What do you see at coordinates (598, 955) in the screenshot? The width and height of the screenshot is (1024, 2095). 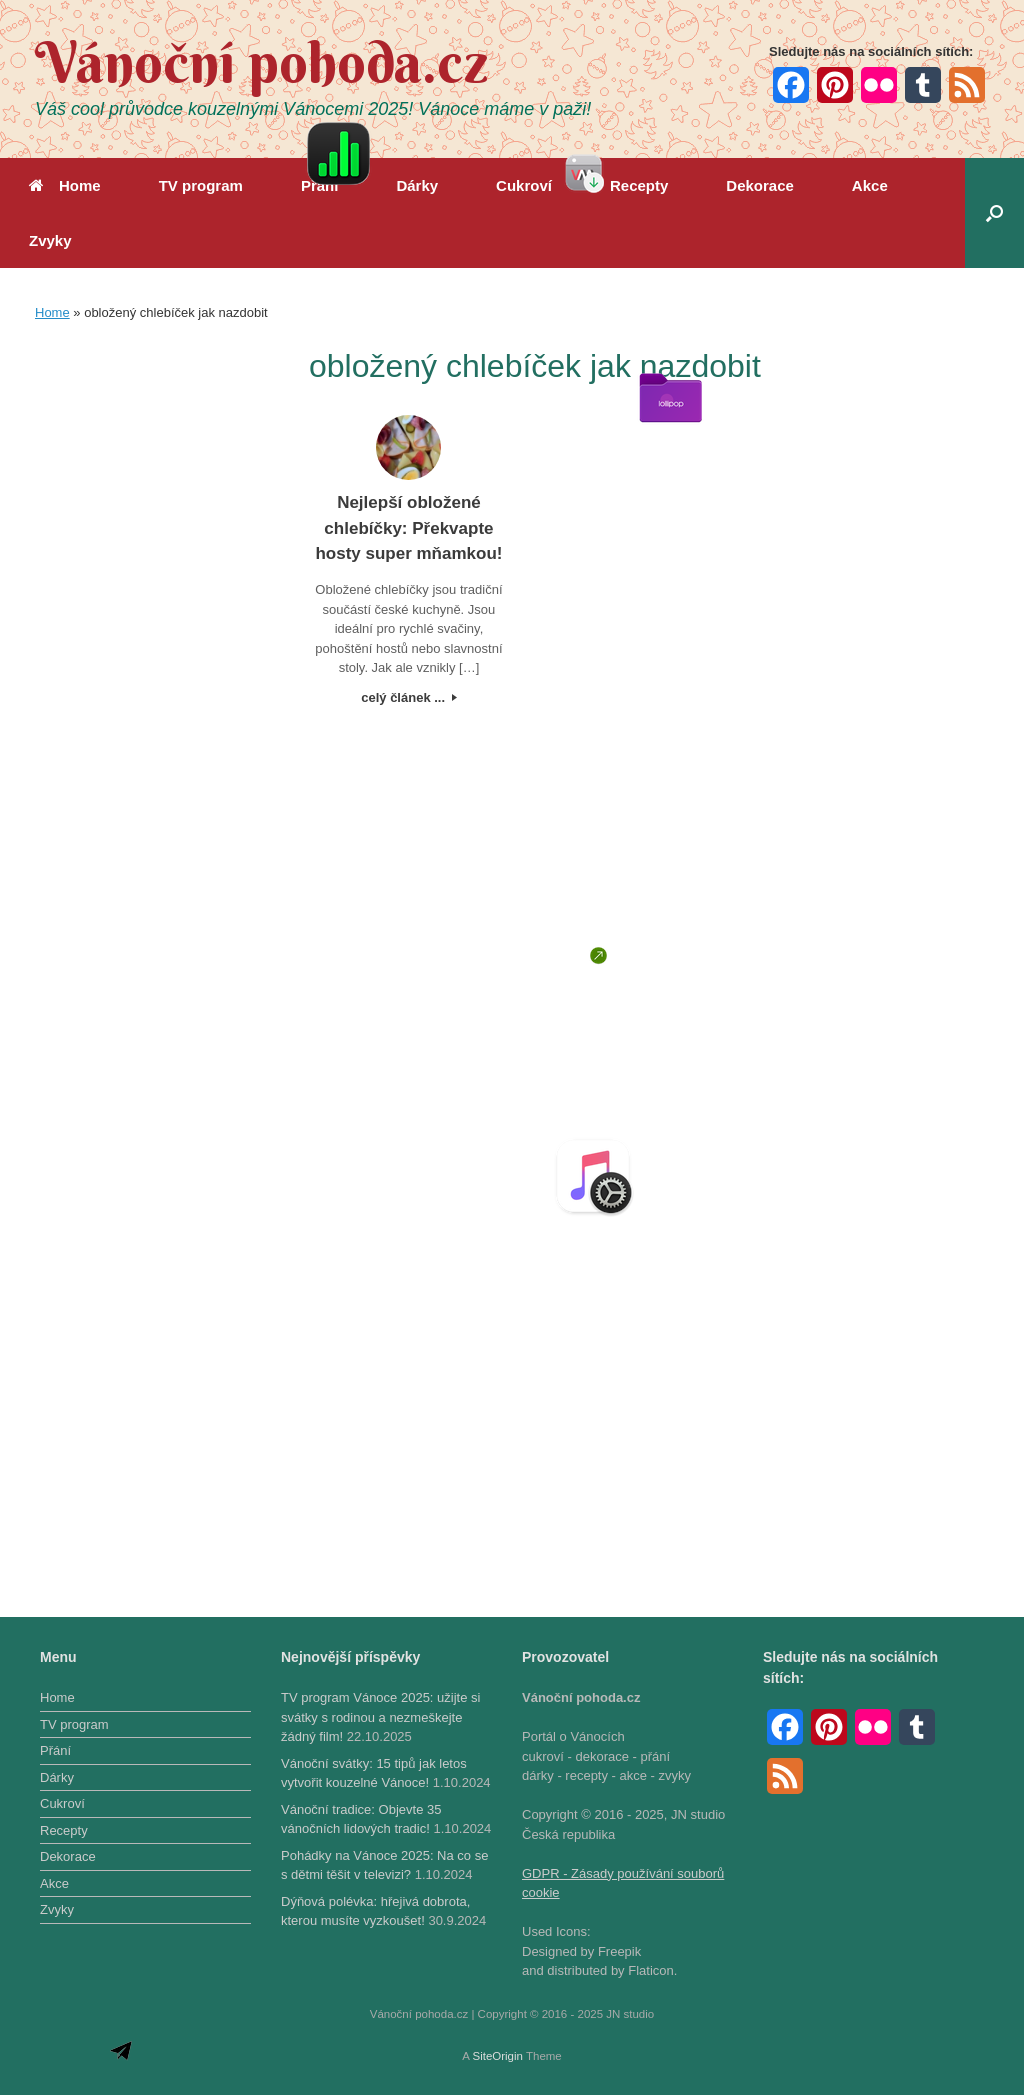 I see `indicates a symbolic link or shortcut to another file` at bounding box center [598, 955].